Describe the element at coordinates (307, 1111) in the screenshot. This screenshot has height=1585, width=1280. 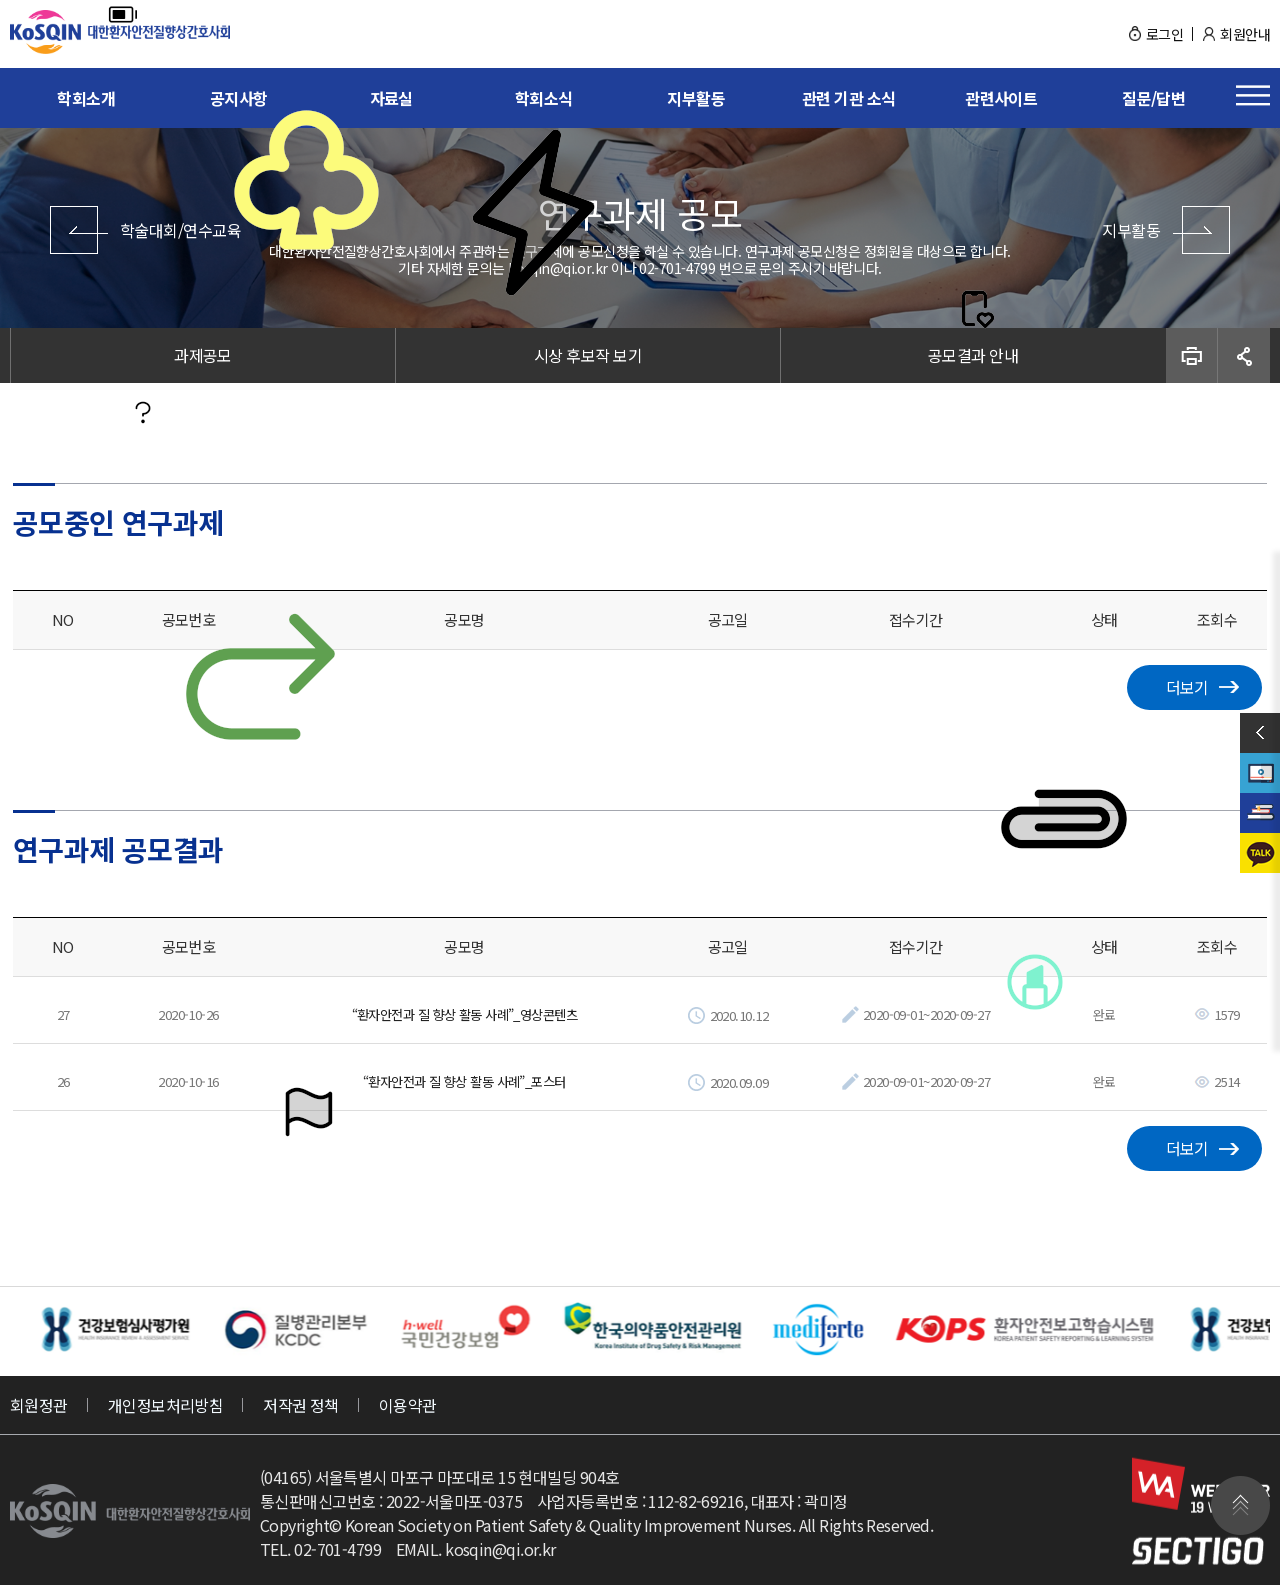
I see `flag or mark an item for follow-up` at that location.